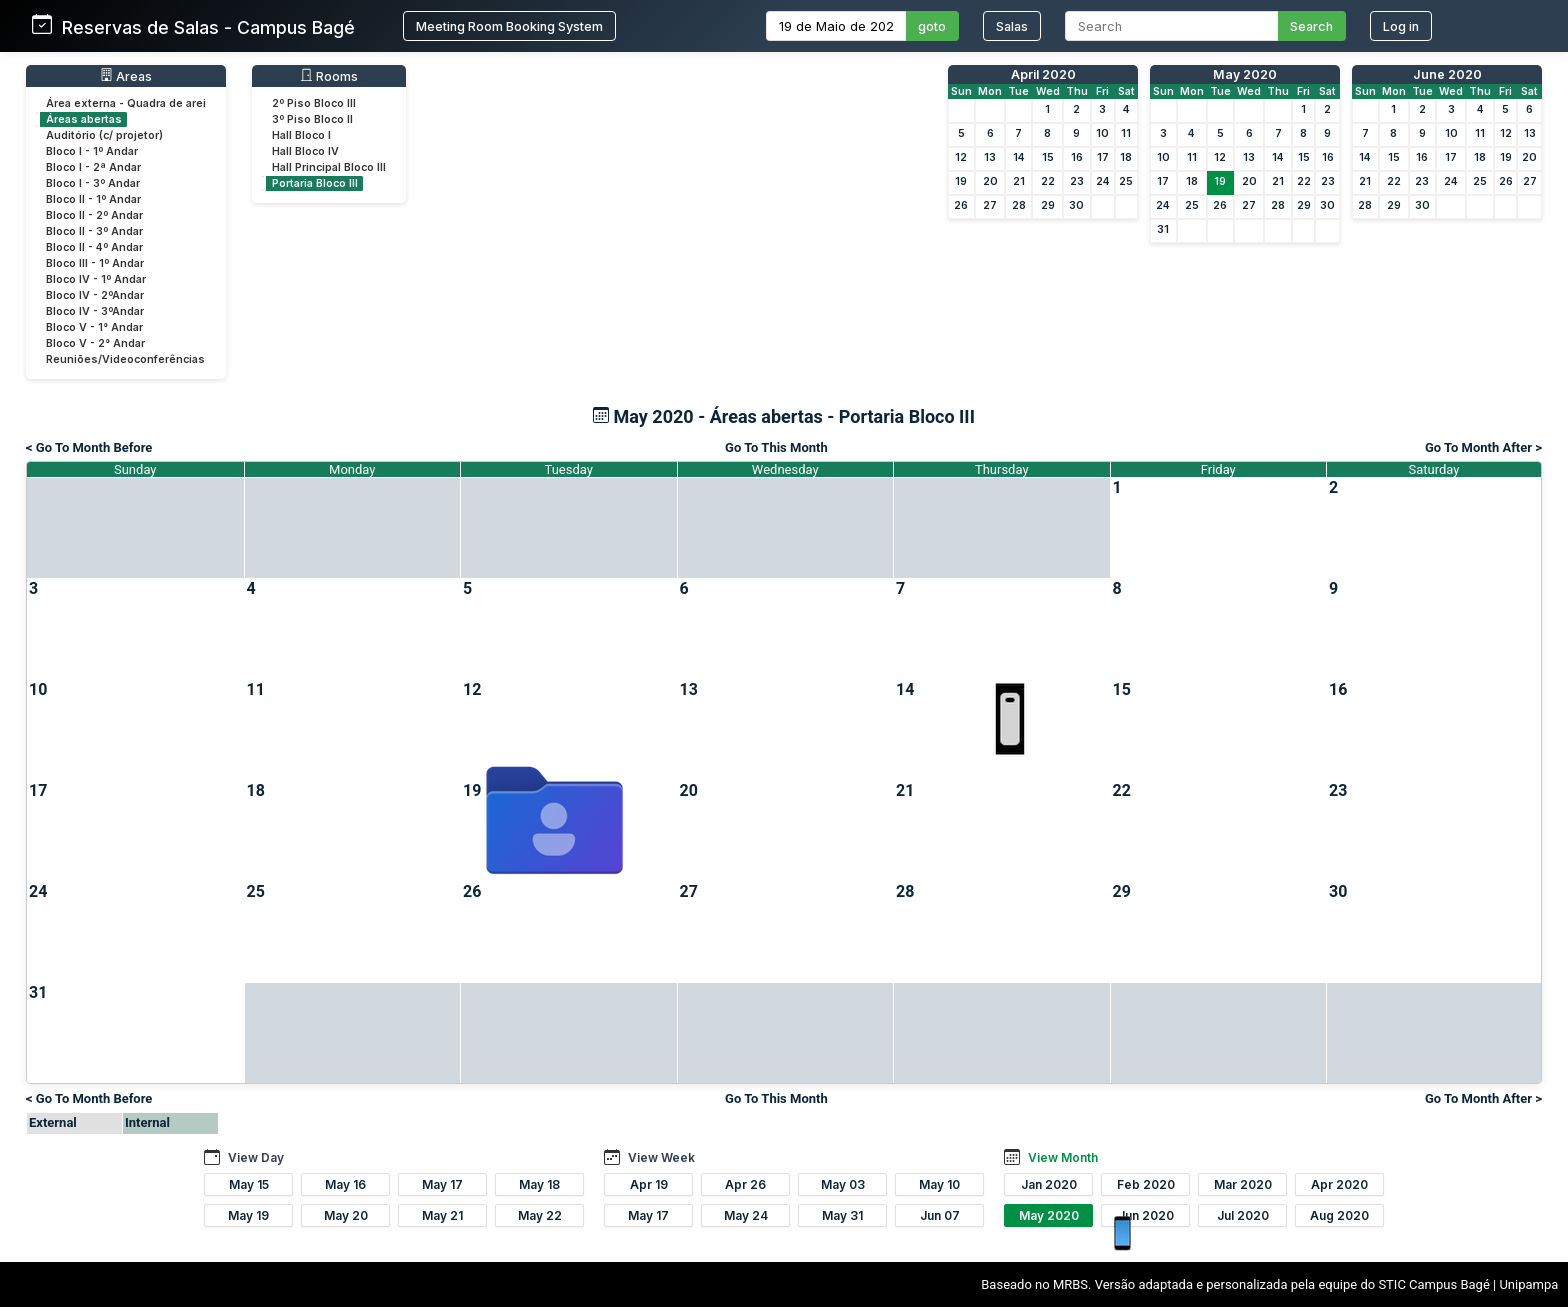 This screenshot has height=1307, width=1568. I want to click on open user profile folder, so click(554, 824).